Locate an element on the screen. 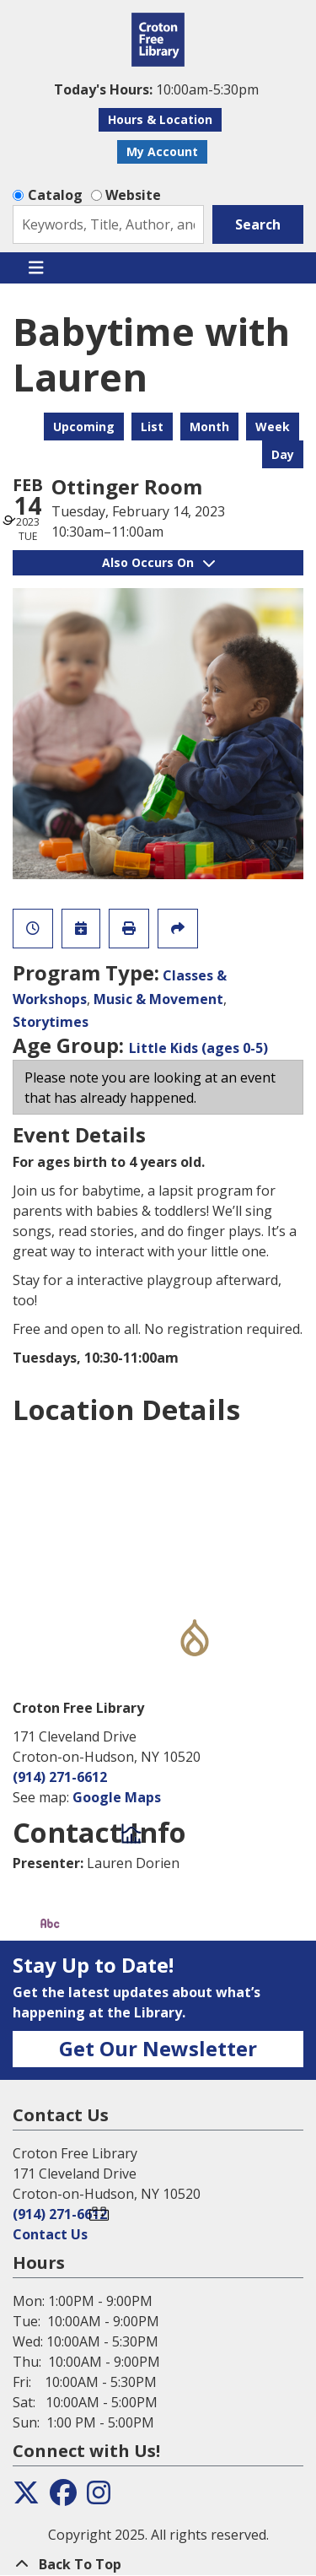 This screenshot has height=2576, width=316. access text formatting options is located at coordinates (50, 1923).